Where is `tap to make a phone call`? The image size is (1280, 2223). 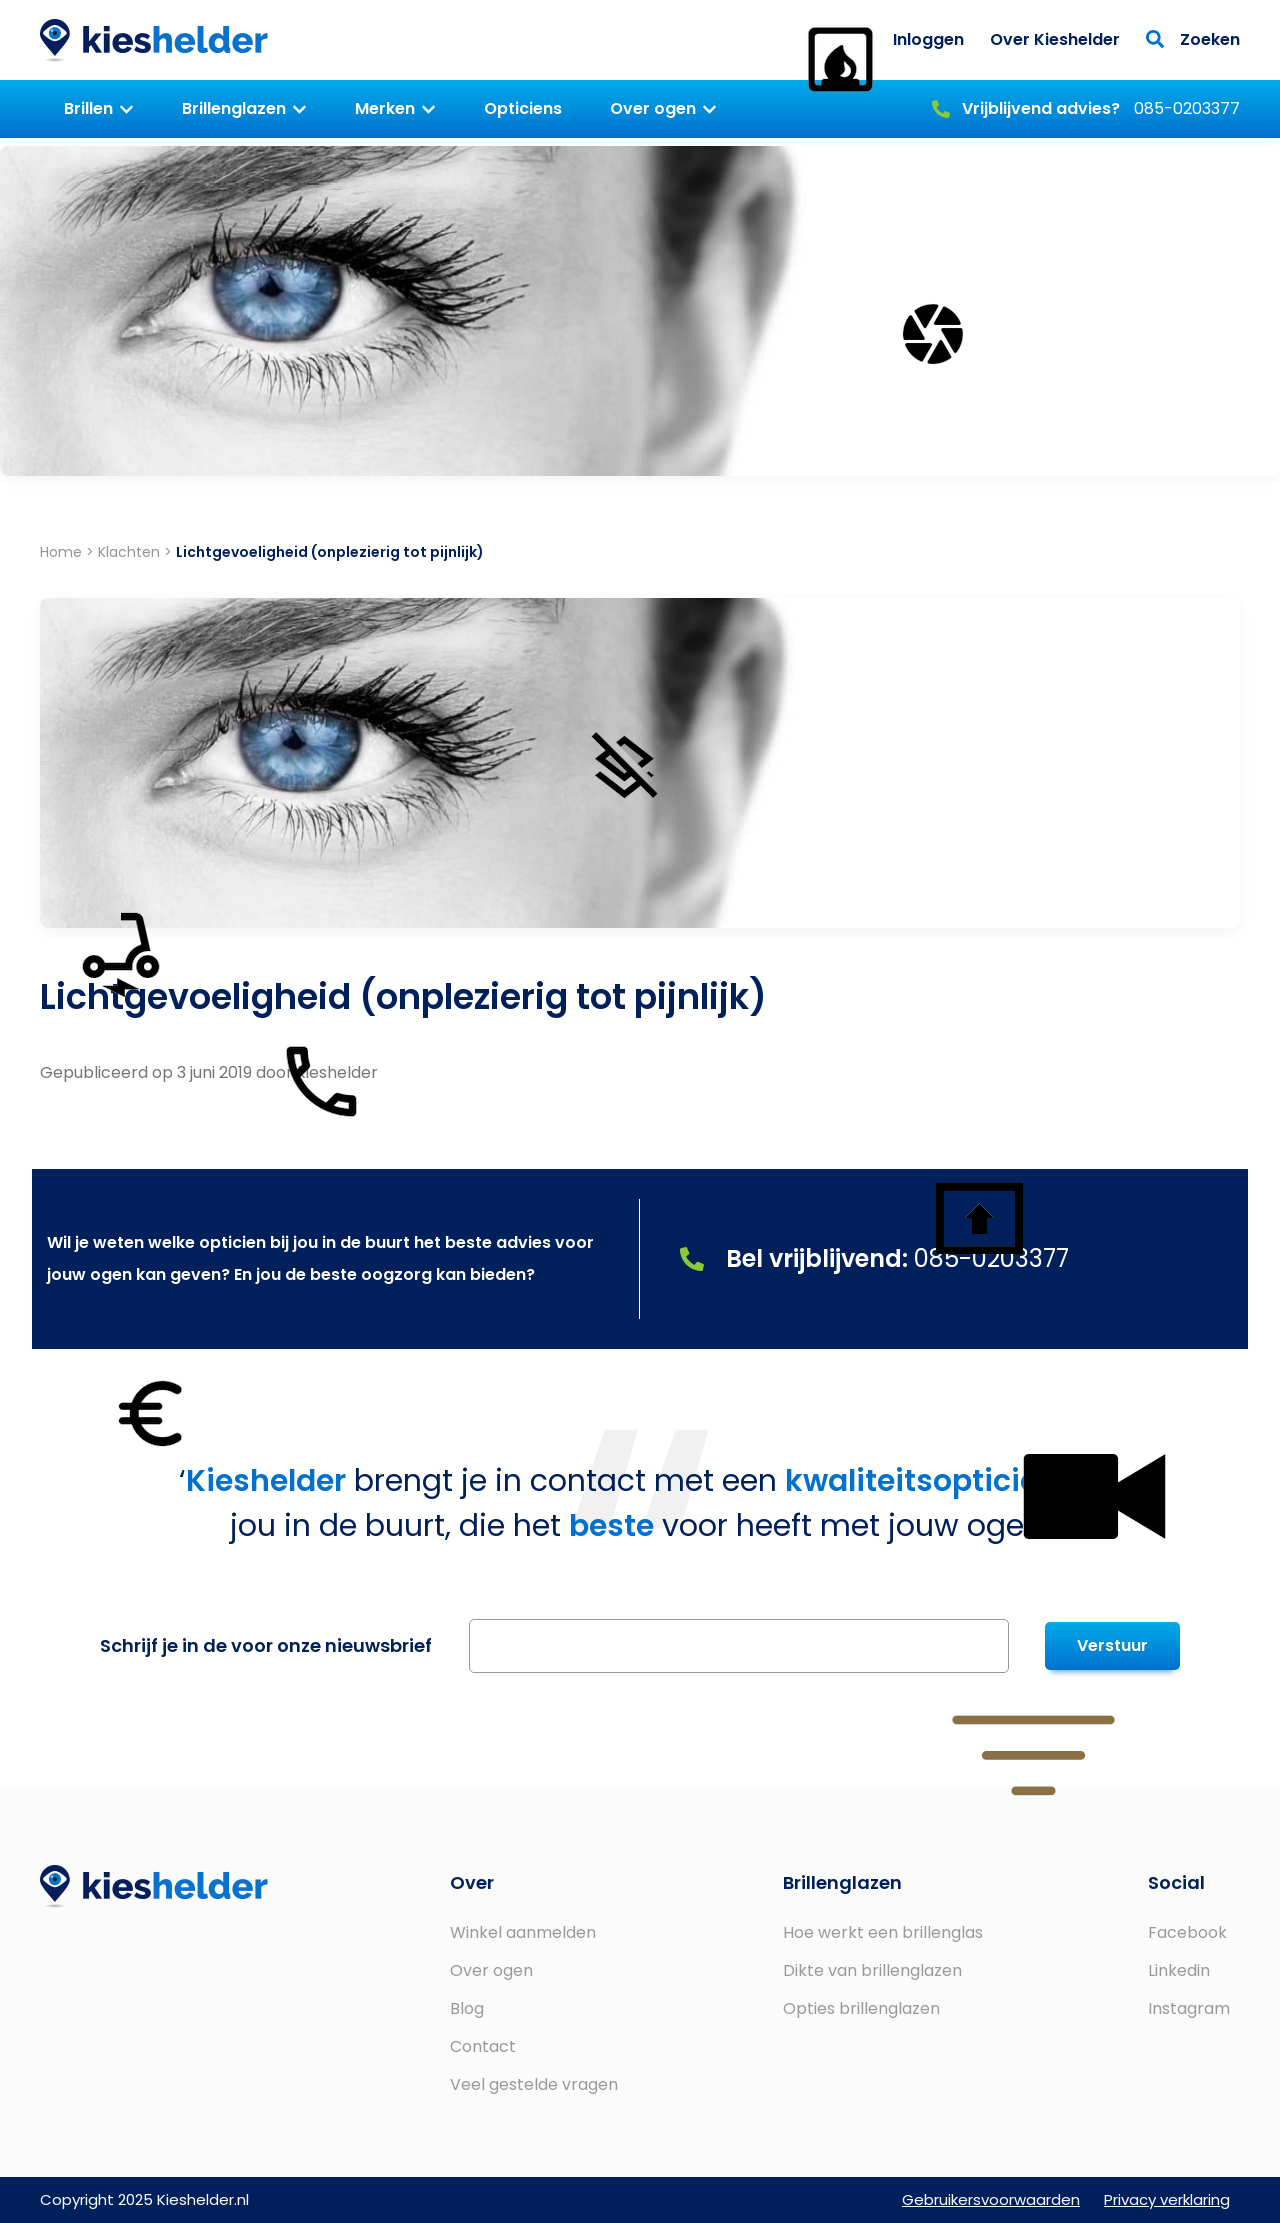 tap to make a phone call is located at coordinates (321, 1081).